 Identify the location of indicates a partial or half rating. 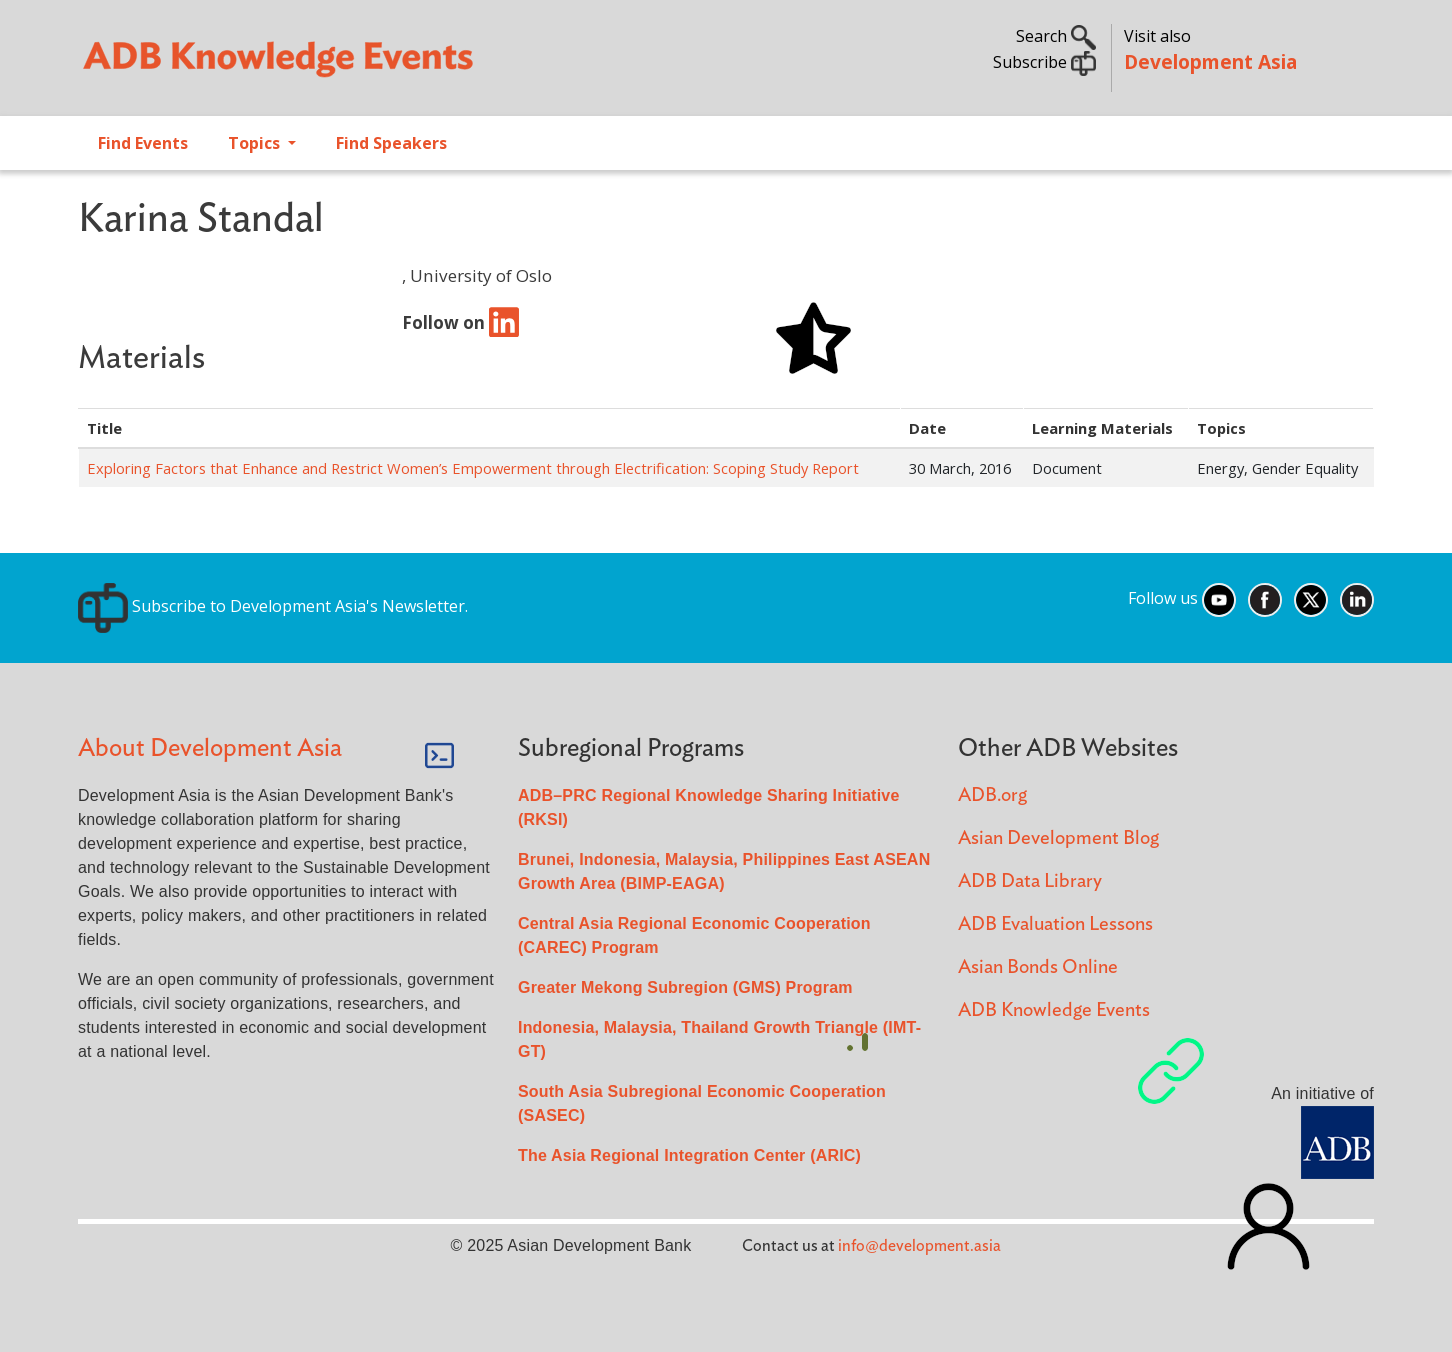
(813, 341).